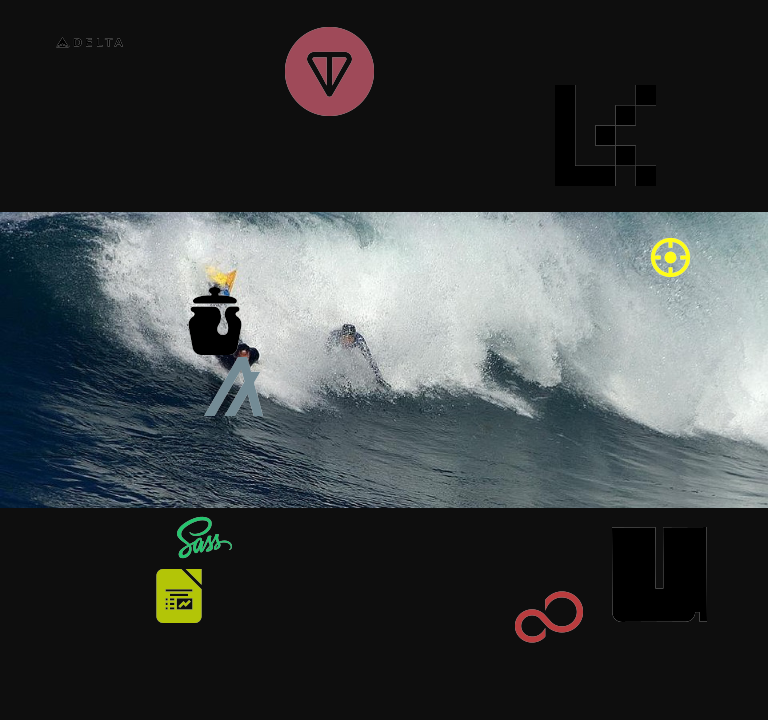 This screenshot has width=768, height=720. What do you see at coordinates (215, 321) in the screenshot?
I see `iconjar app logo` at bounding box center [215, 321].